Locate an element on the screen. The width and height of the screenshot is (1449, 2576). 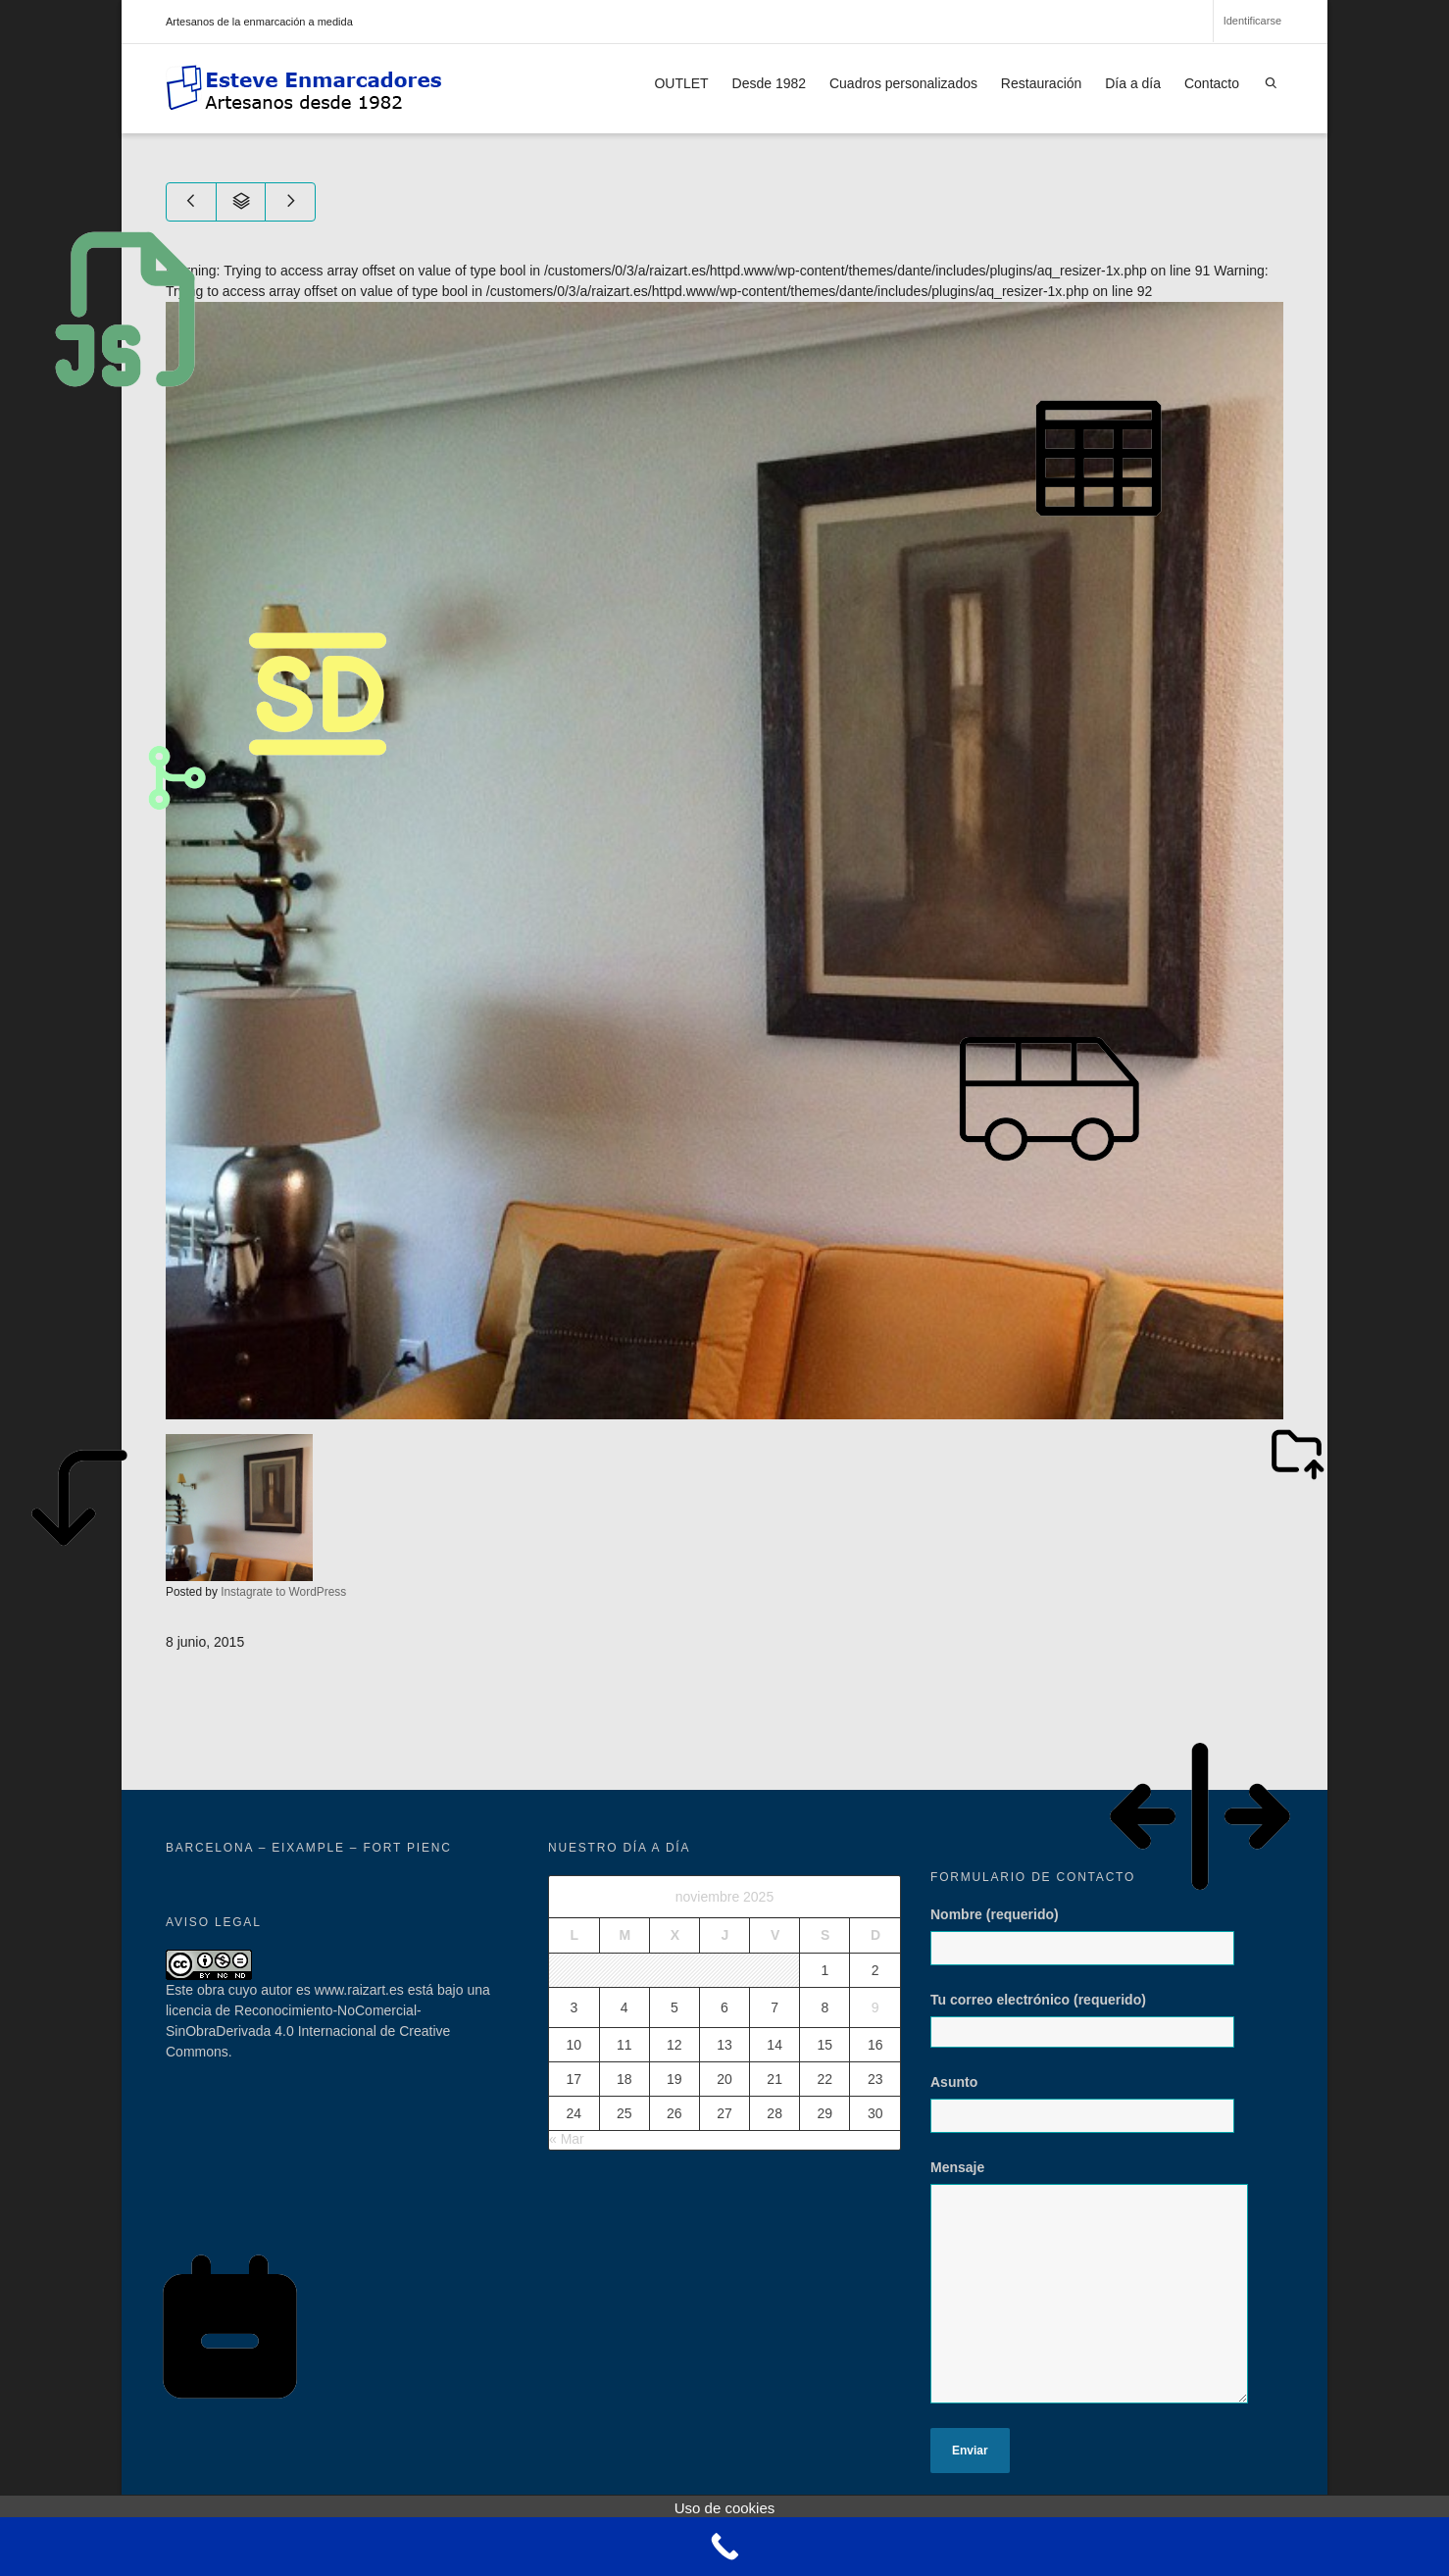
expand or resize content horizontally is located at coordinates (1200, 1816).